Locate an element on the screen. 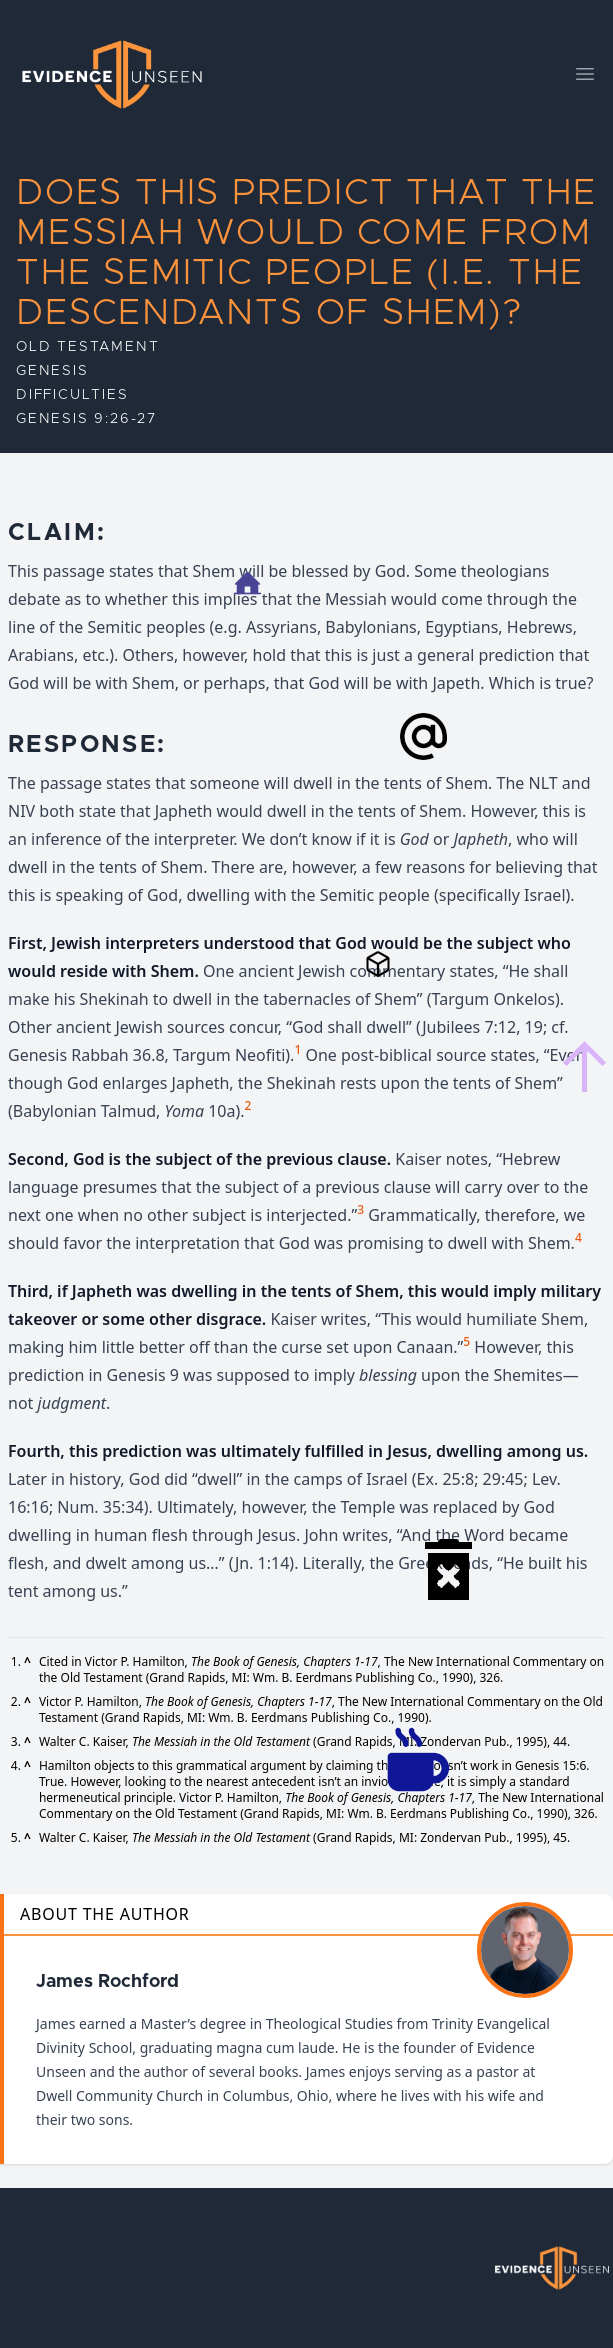  view package or shipment details is located at coordinates (378, 964).